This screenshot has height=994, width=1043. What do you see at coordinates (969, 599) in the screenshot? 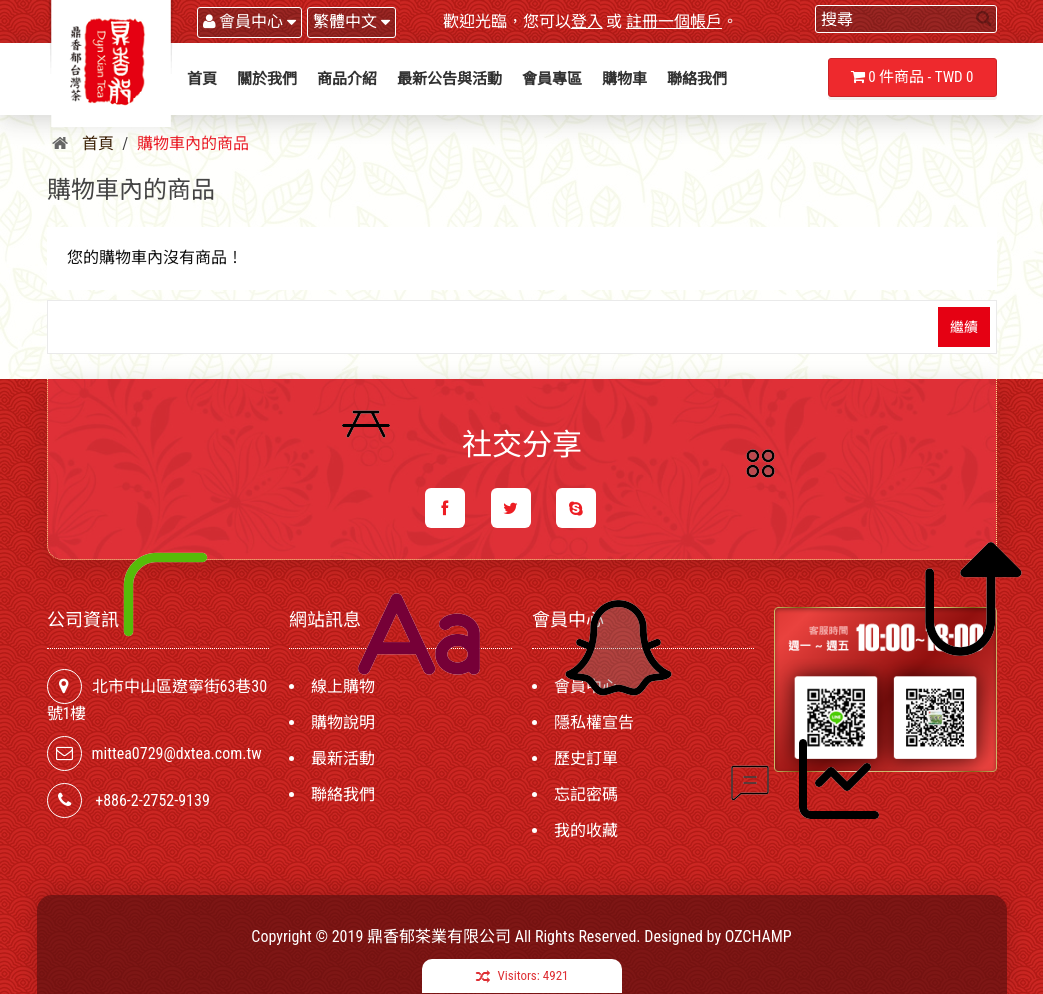
I see `redo or repeat last action` at bounding box center [969, 599].